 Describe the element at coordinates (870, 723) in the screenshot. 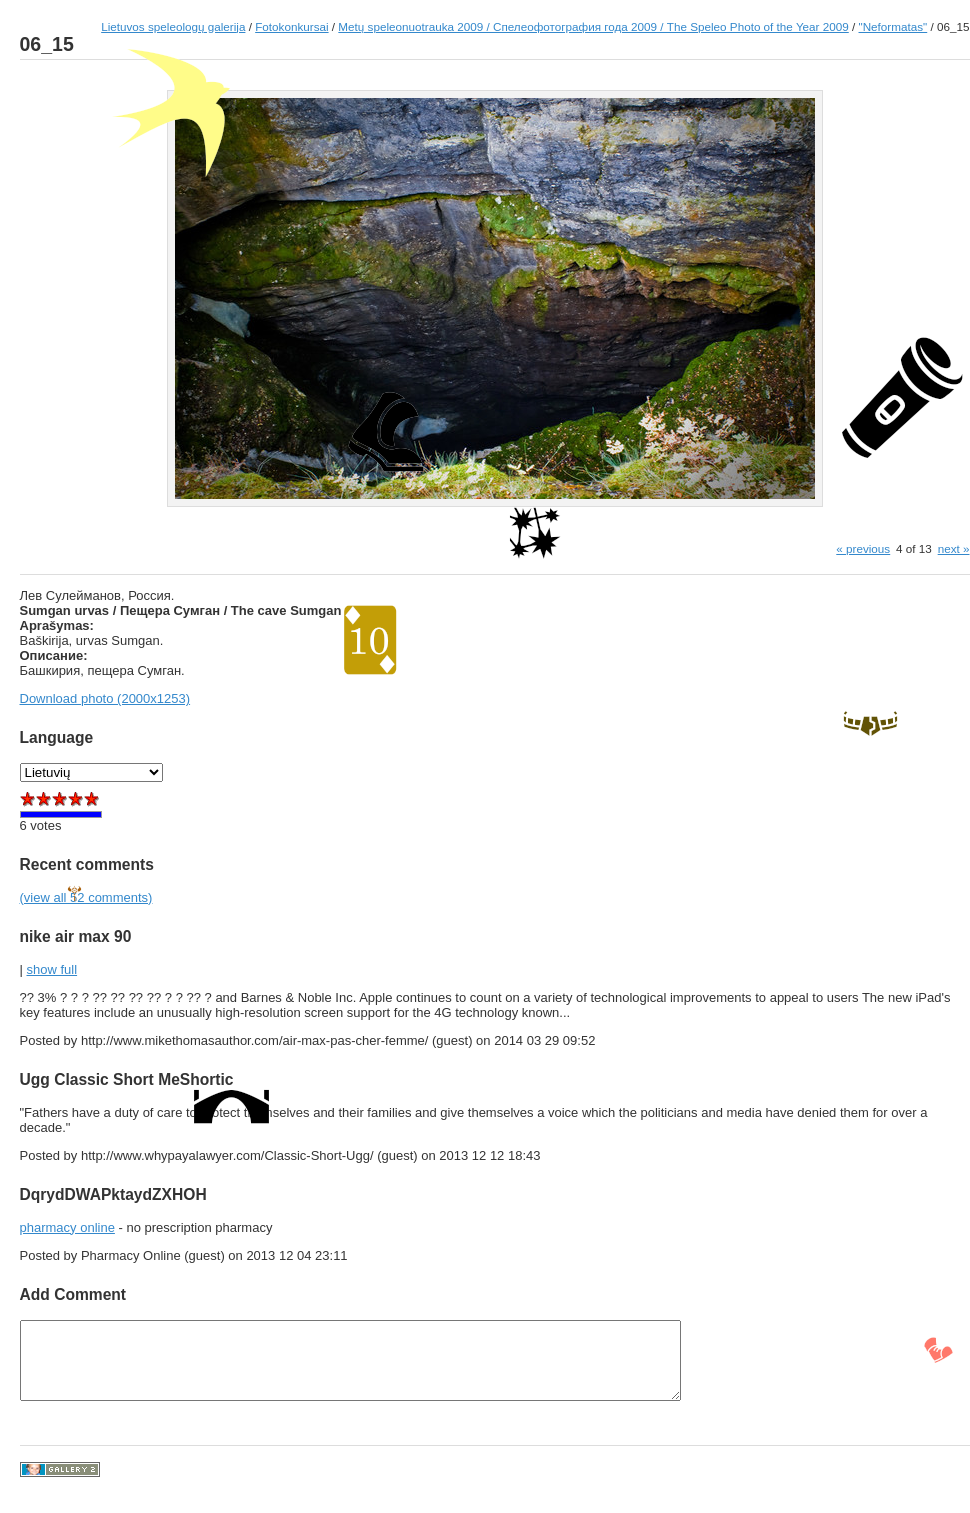

I see `equip armor belt to character` at that location.